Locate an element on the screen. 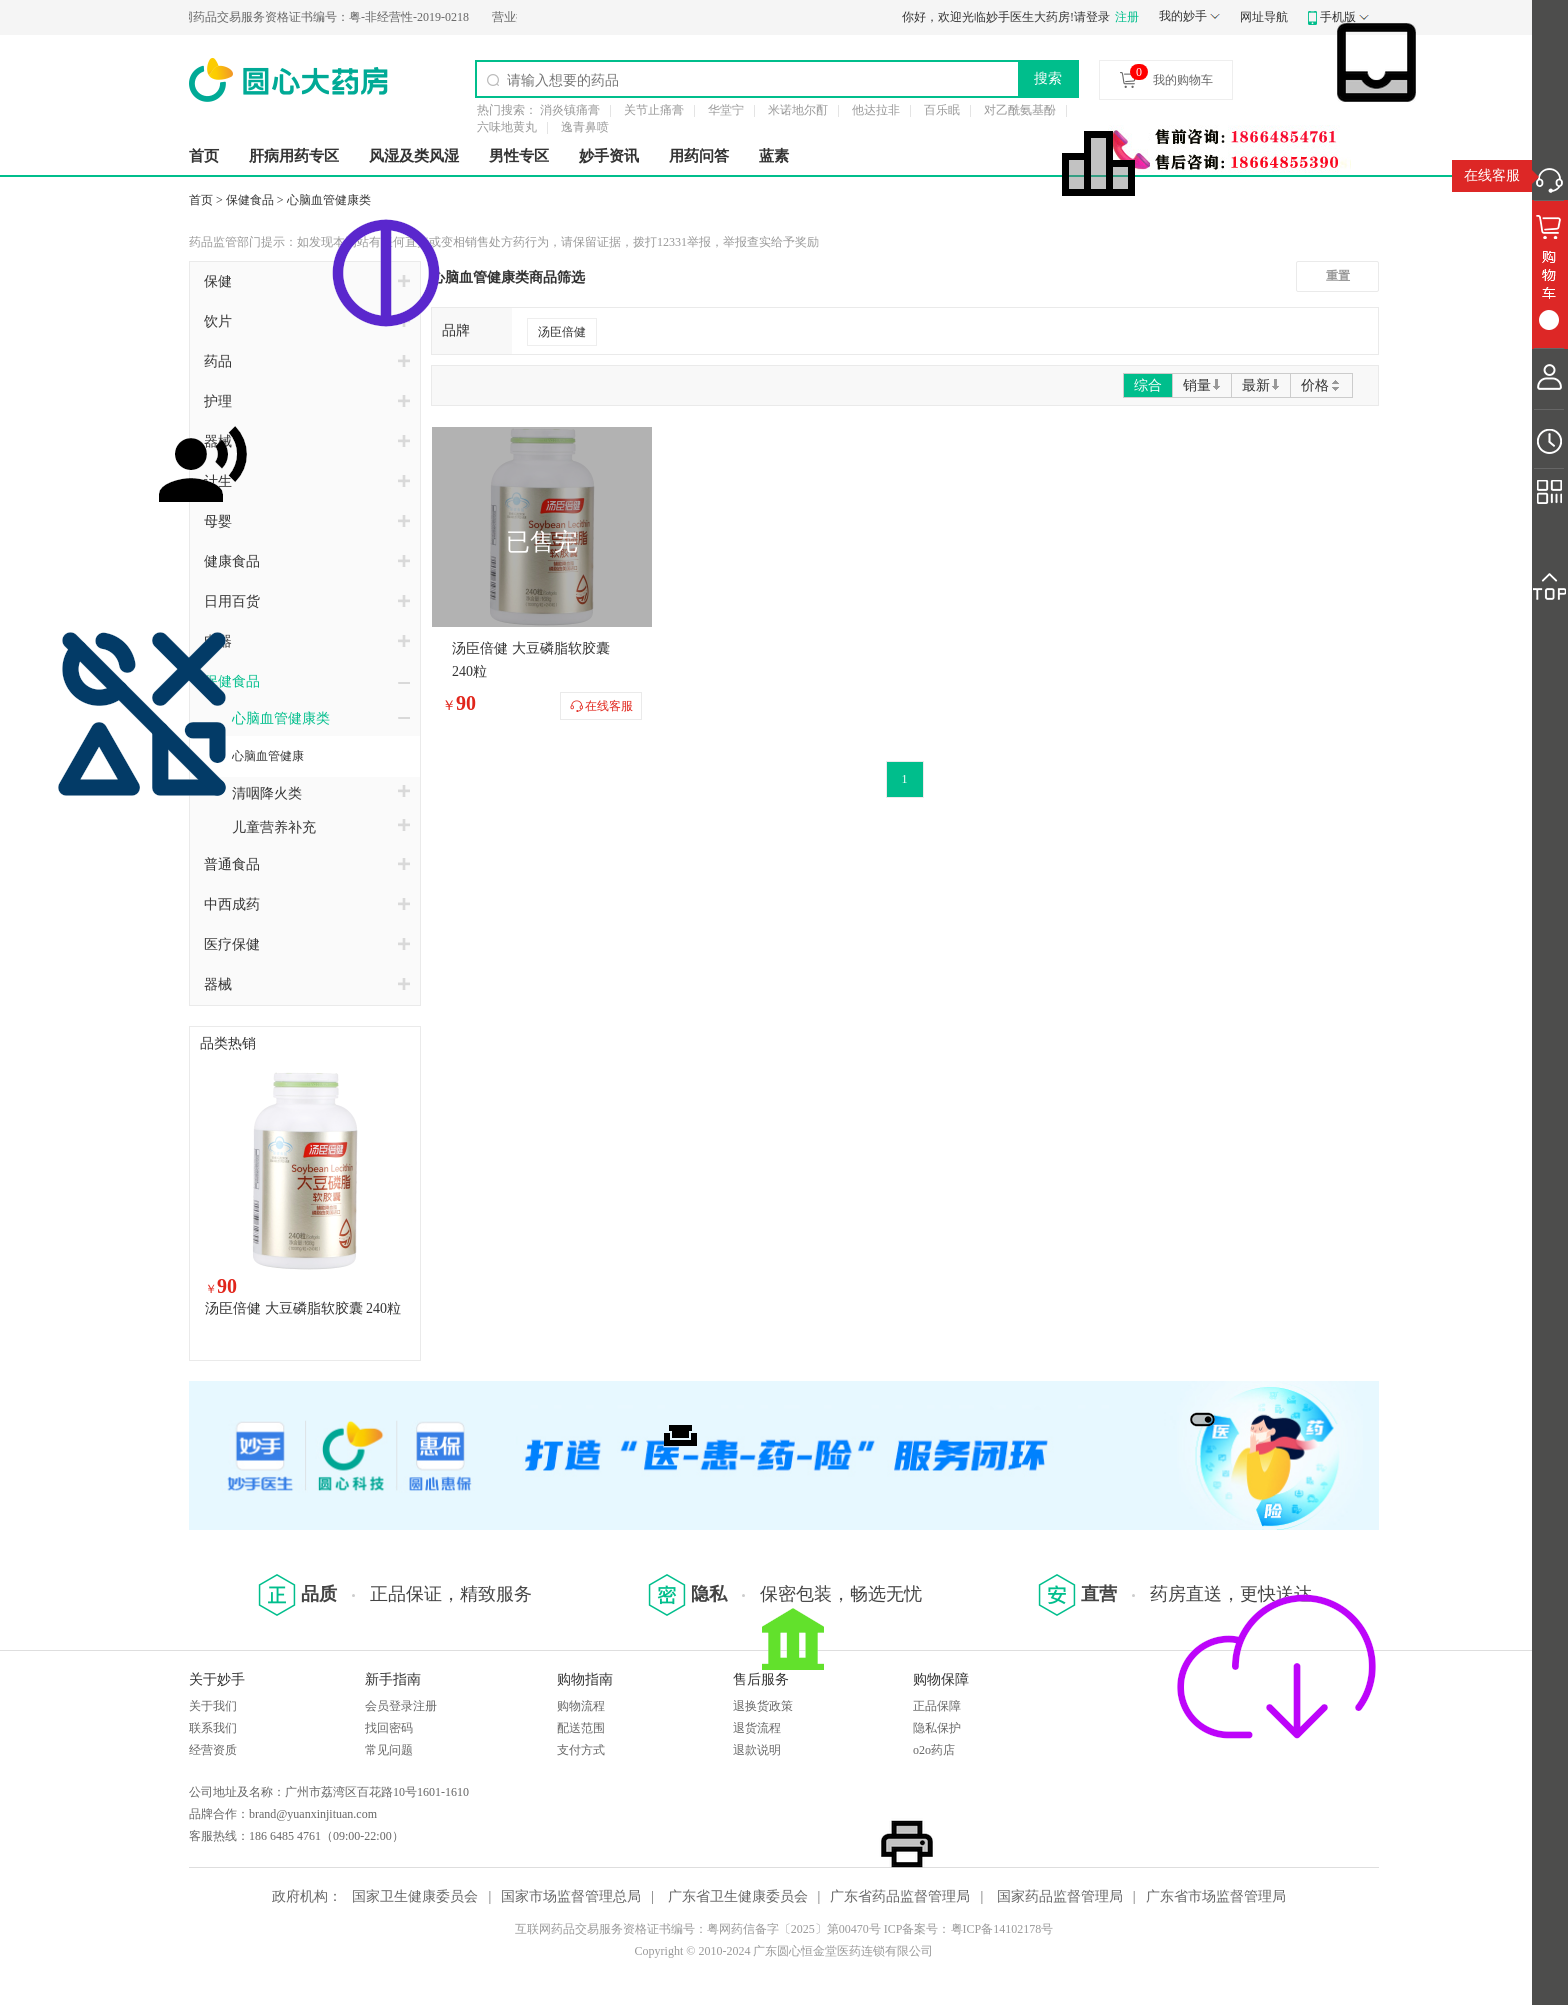  activate voice recording or speech input is located at coordinates (203, 466).